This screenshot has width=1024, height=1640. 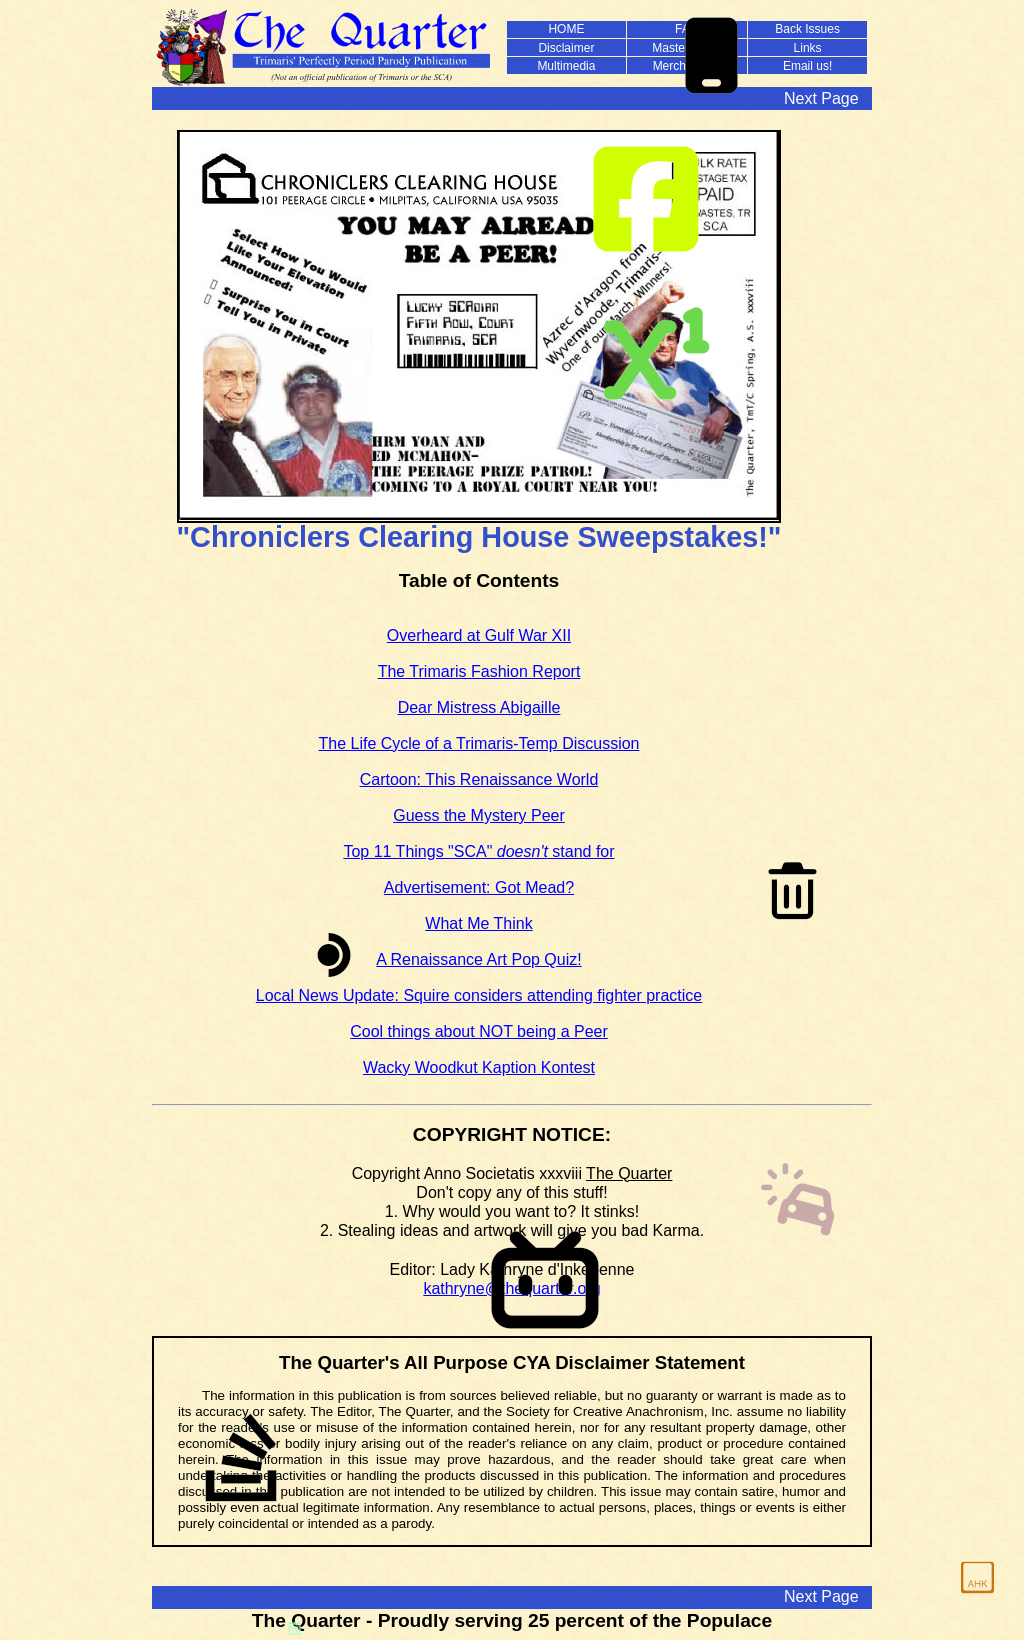 I want to click on visit stack overflow website, so click(x=241, y=1457).